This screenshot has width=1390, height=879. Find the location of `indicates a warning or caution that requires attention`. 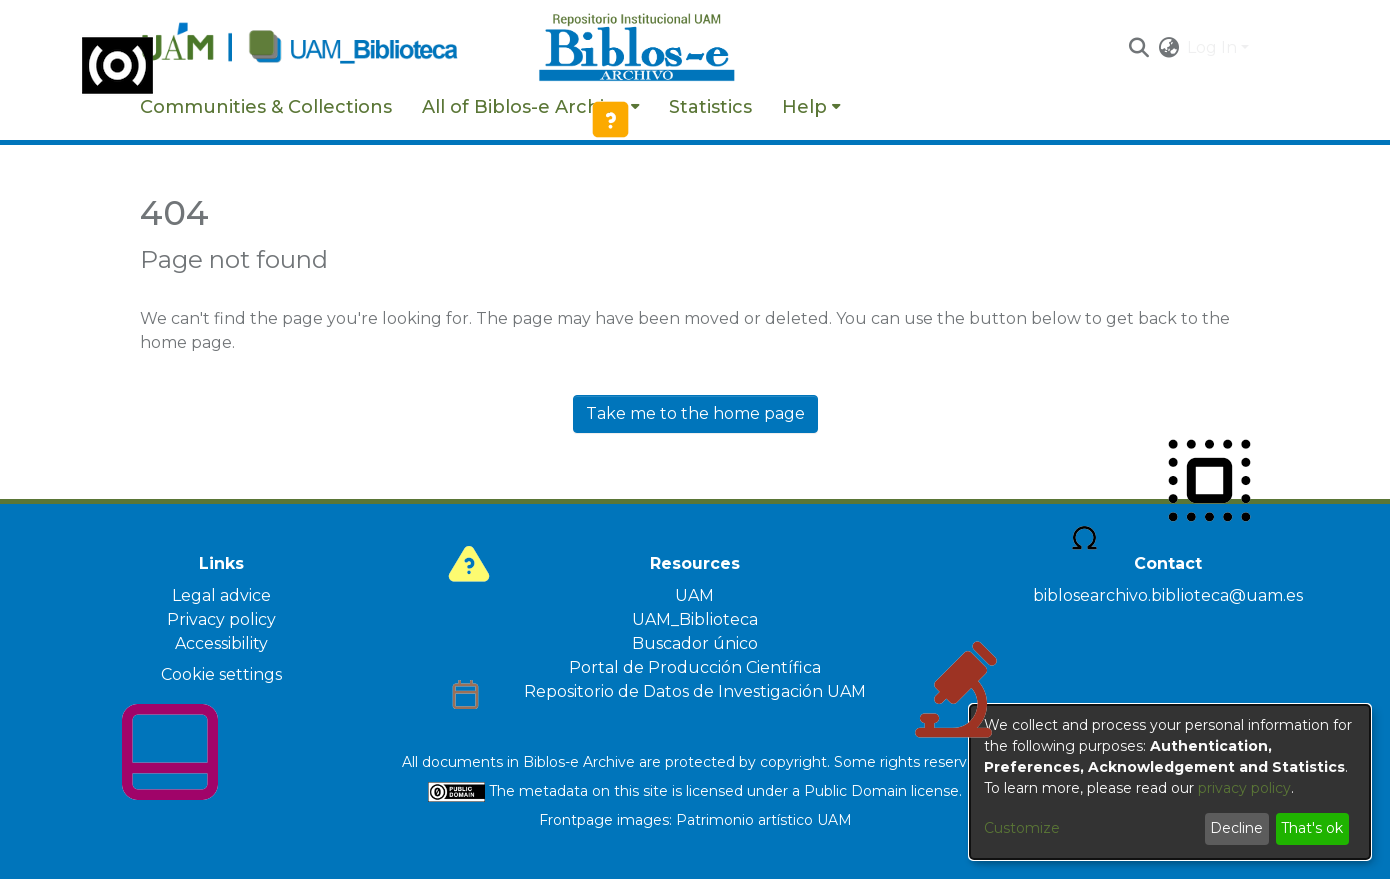

indicates a warning or caution that requires attention is located at coordinates (469, 565).